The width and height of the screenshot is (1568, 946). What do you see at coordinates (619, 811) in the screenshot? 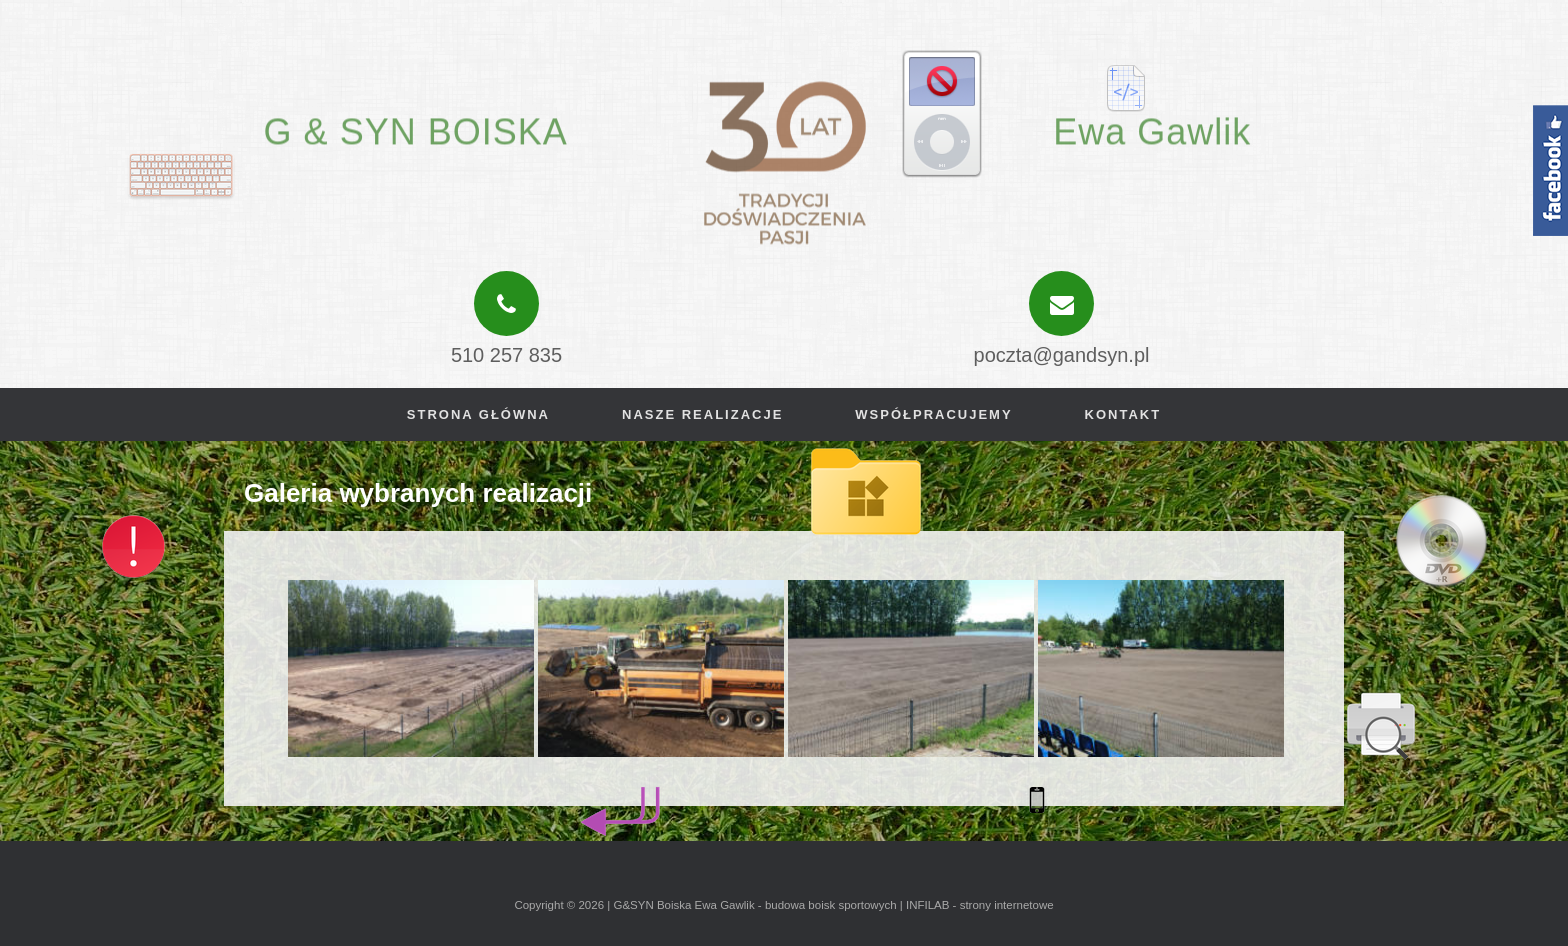
I see `reply to all recipients of an email` at bounding box center [619, 811].